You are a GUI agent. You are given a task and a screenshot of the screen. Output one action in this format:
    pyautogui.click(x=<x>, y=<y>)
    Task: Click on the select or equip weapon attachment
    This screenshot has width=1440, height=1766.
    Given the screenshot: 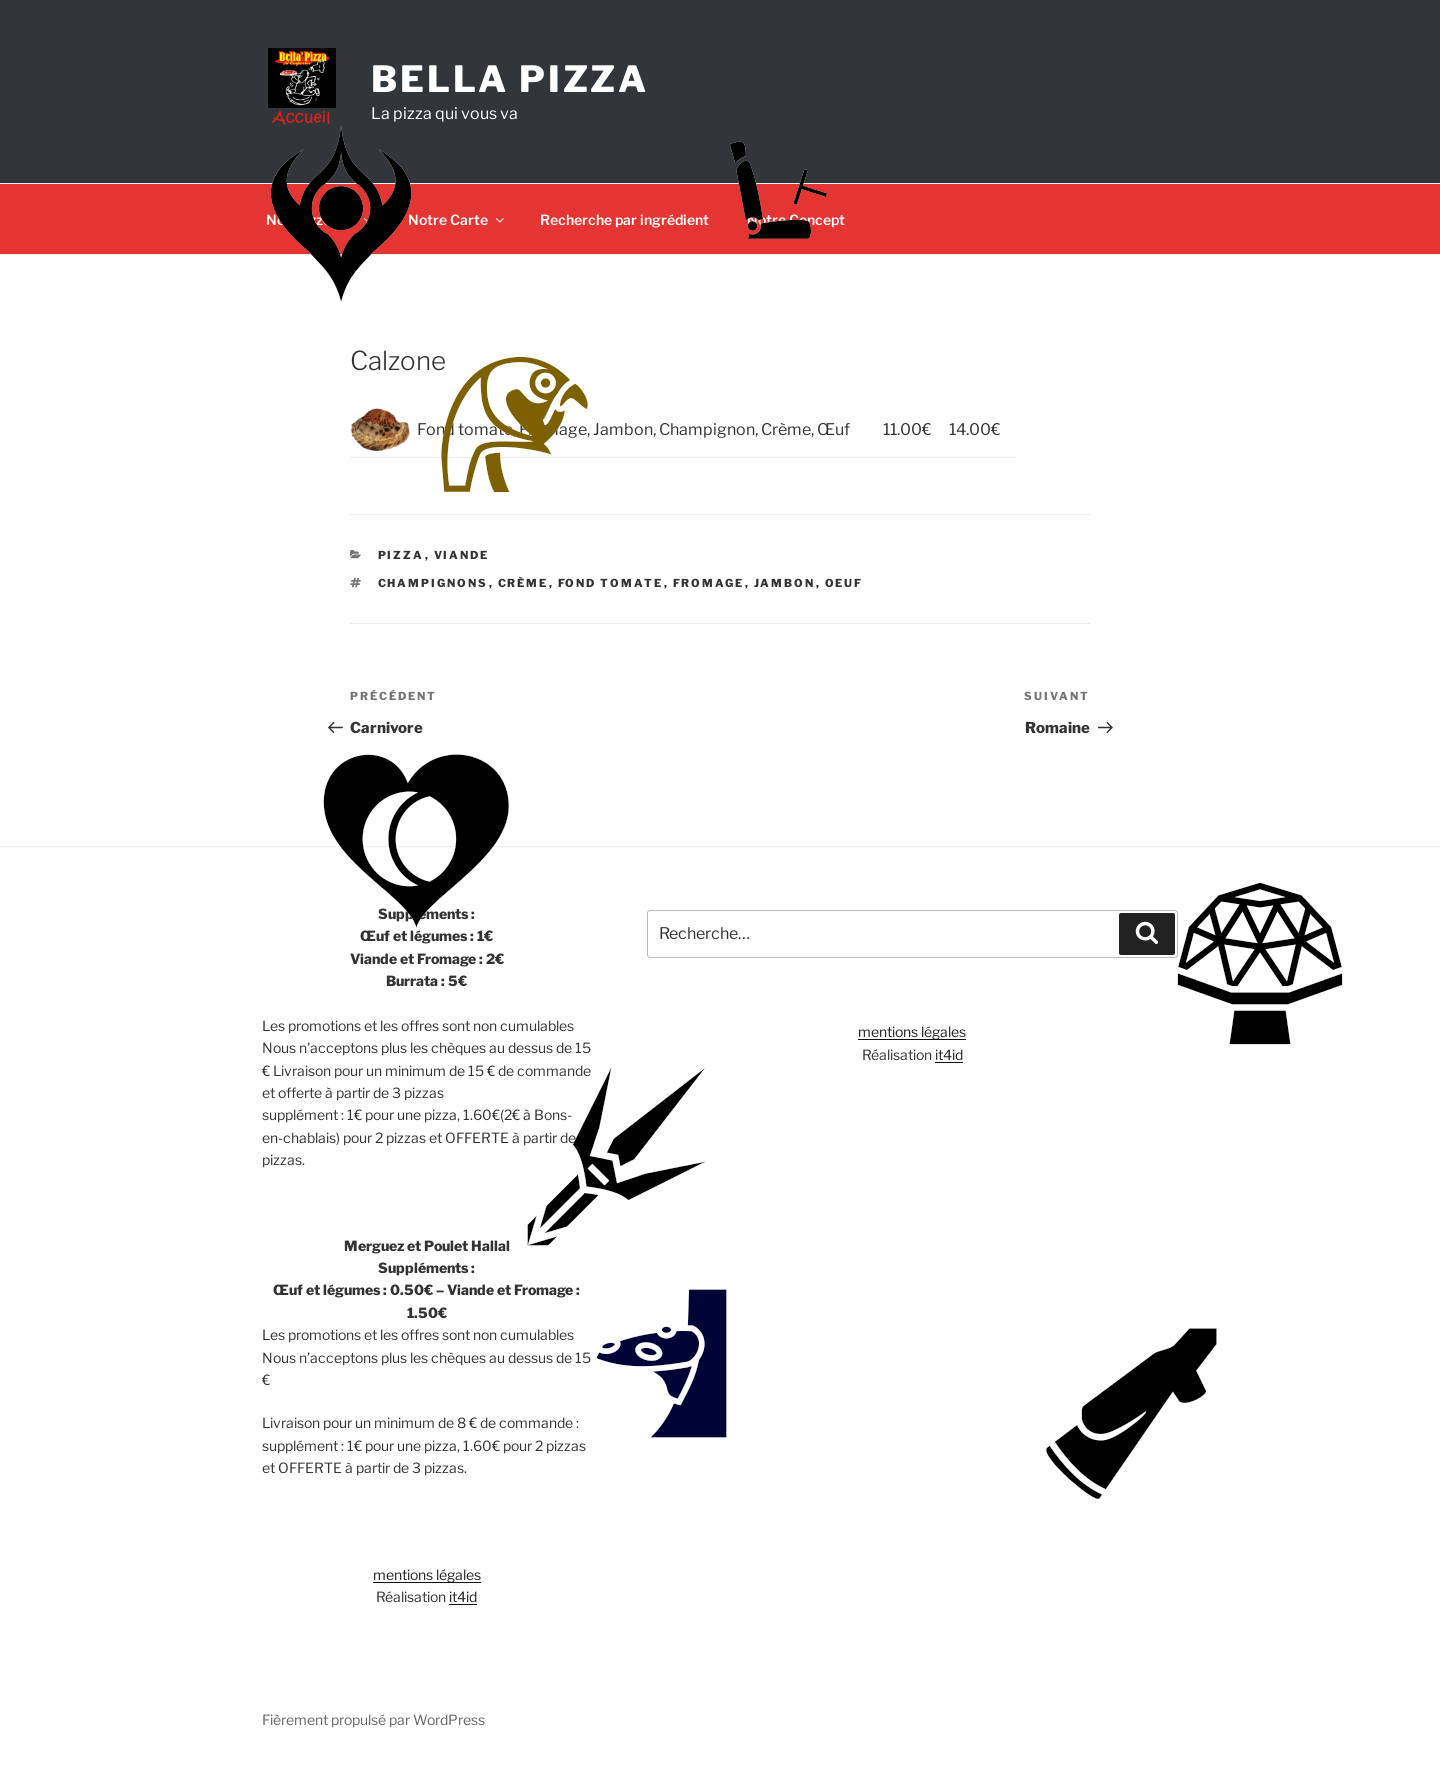 What is the action you would take?
    pyautogui.click(x=1131, y=1413)
    